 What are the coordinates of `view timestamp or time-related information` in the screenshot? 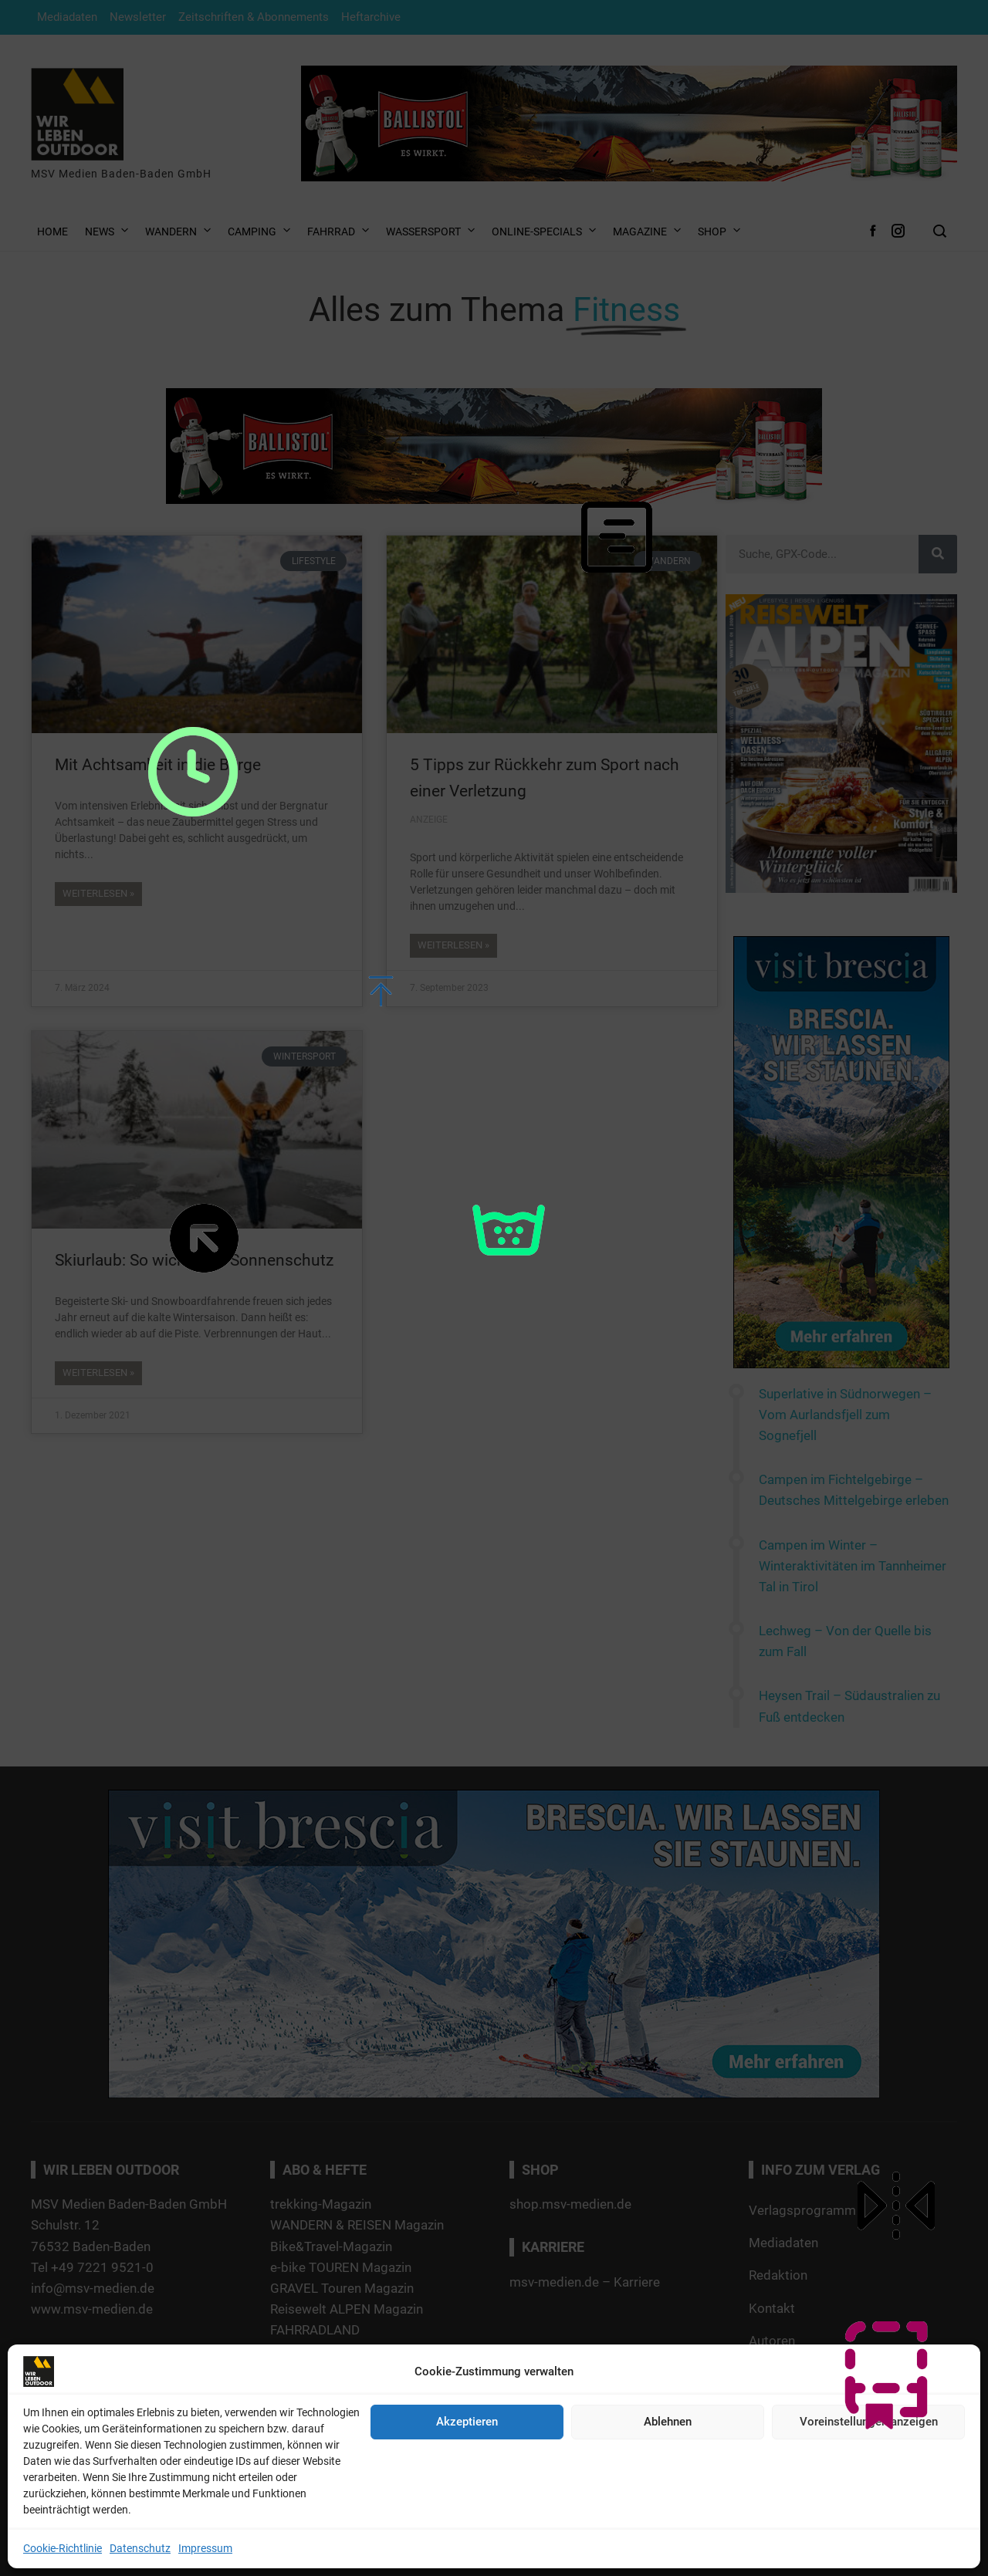 It's located at (193, 772).